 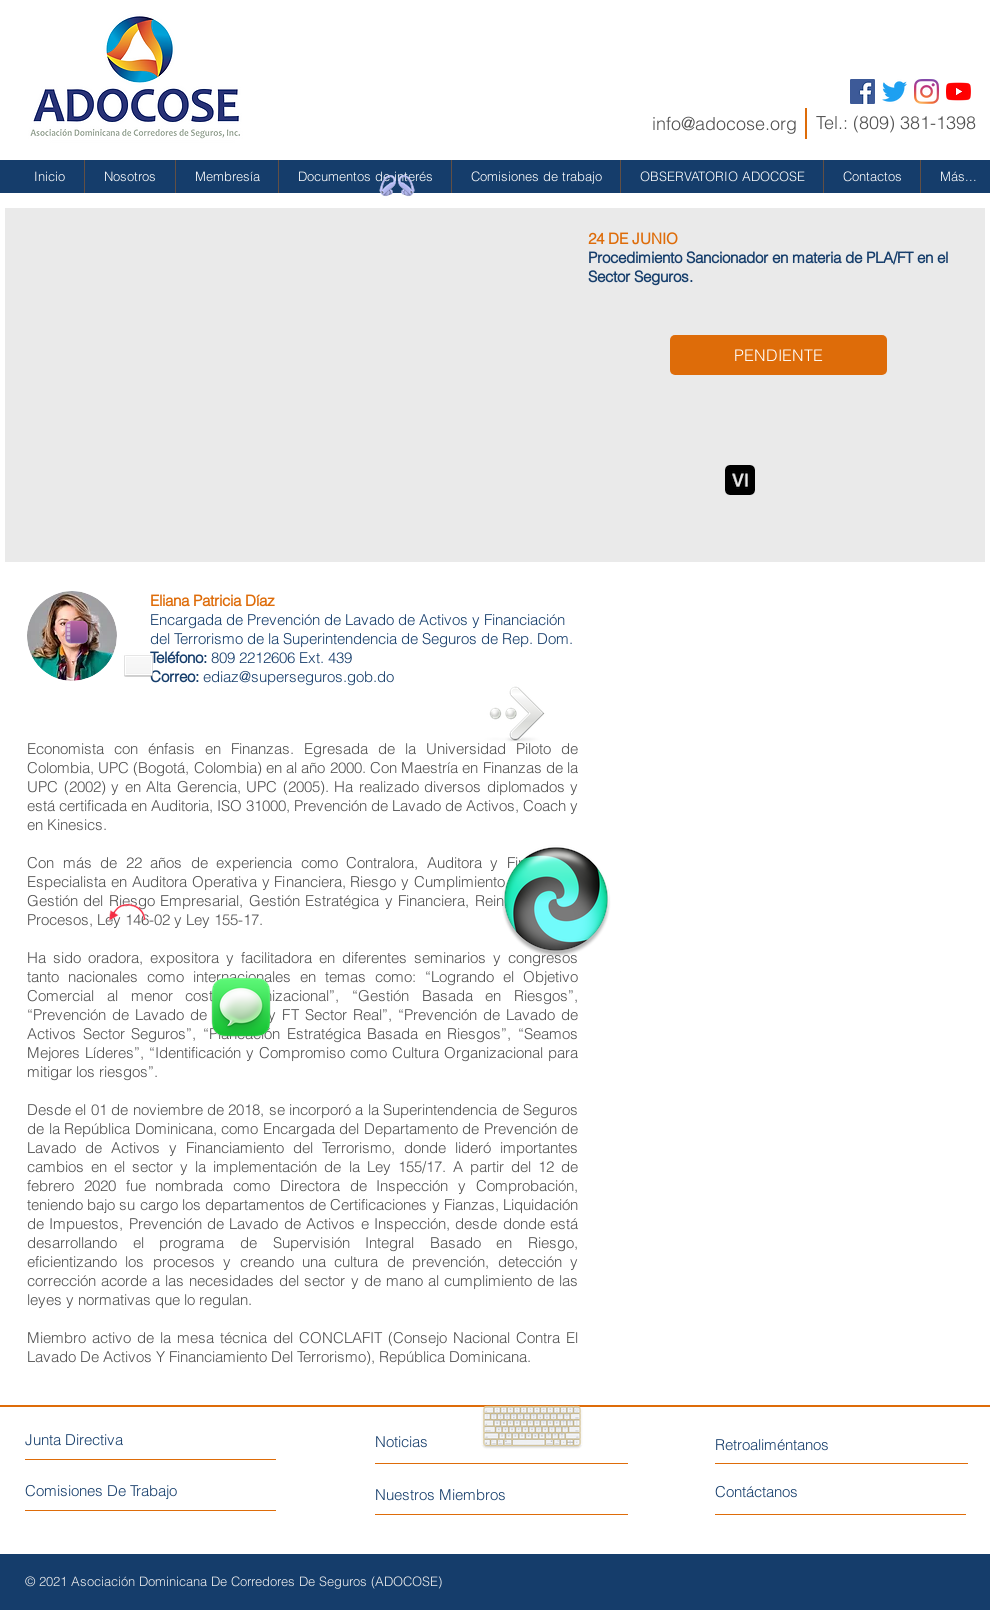 I want to click on generic bluetooth device placeholder, so click(x=138, y=665).